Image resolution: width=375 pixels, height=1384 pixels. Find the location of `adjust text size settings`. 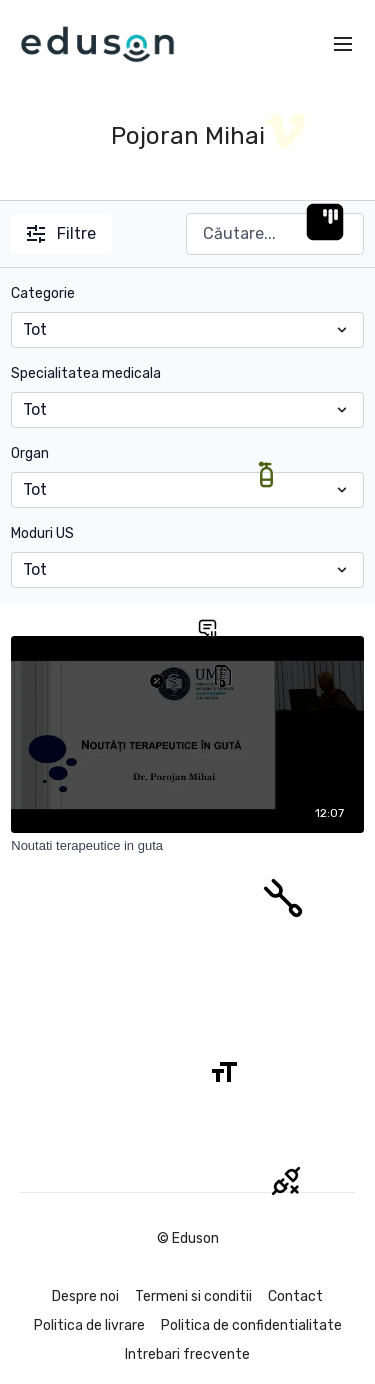

adjust text size settings is located at coordinates (224, 1073).